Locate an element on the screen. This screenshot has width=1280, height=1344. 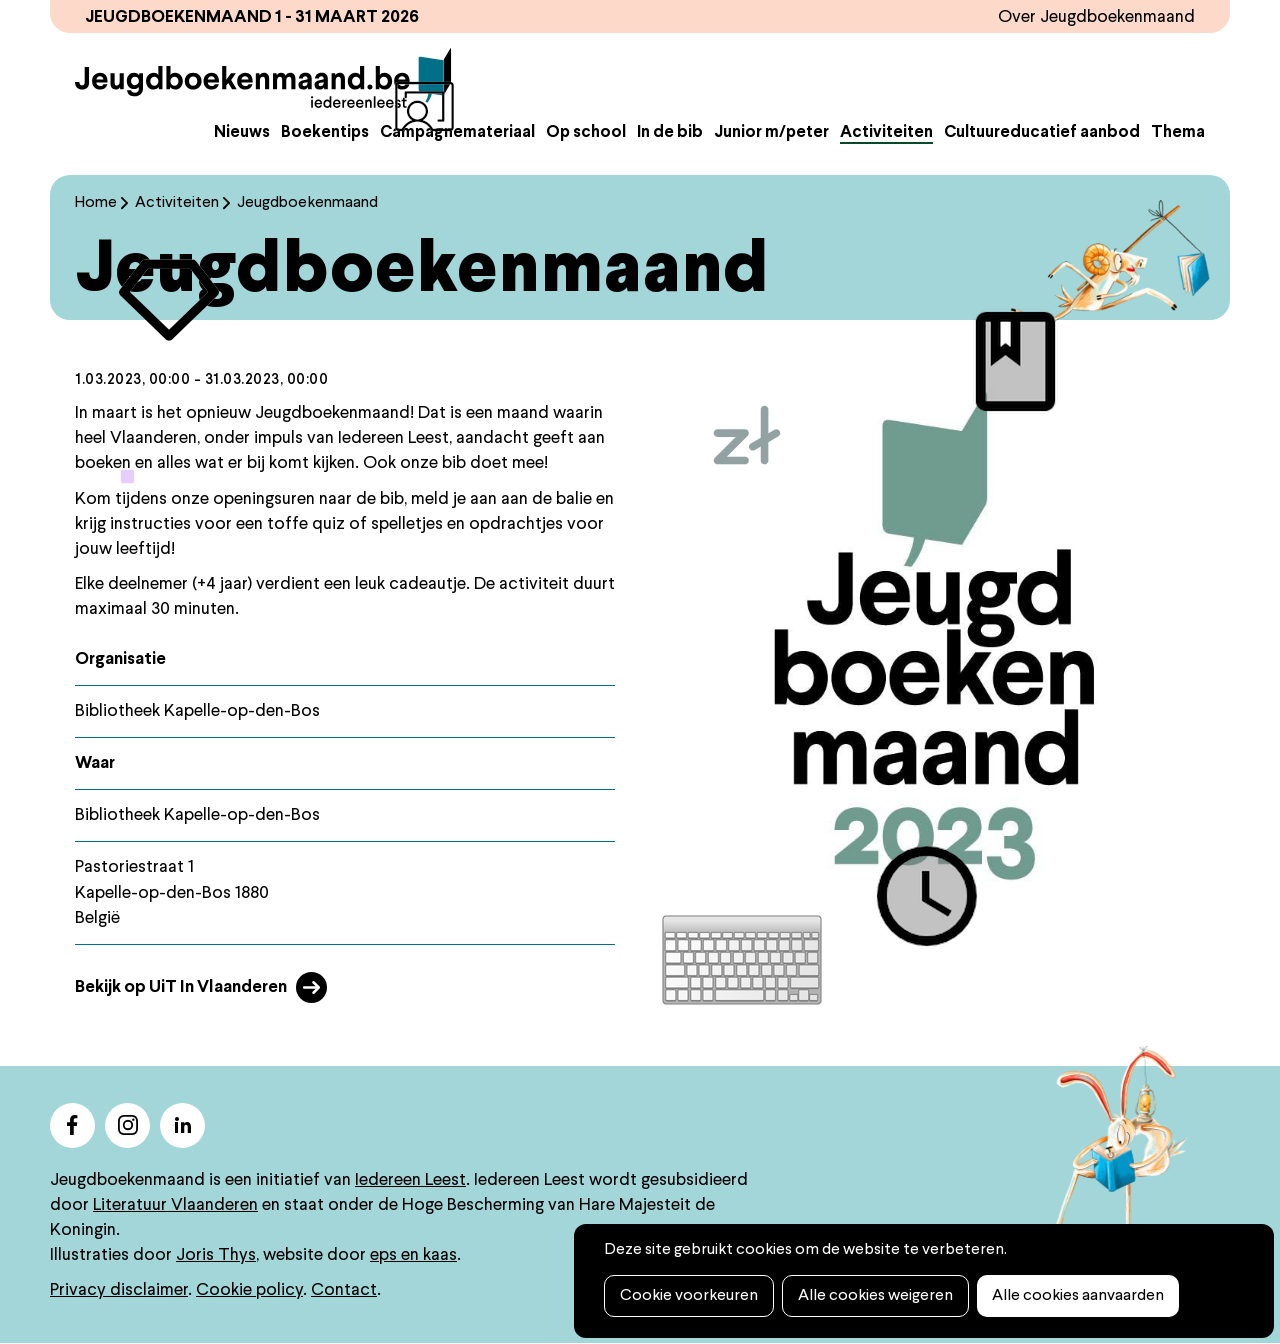
indicates price or amount in Polish złoty is located at coordinates (745, 437).